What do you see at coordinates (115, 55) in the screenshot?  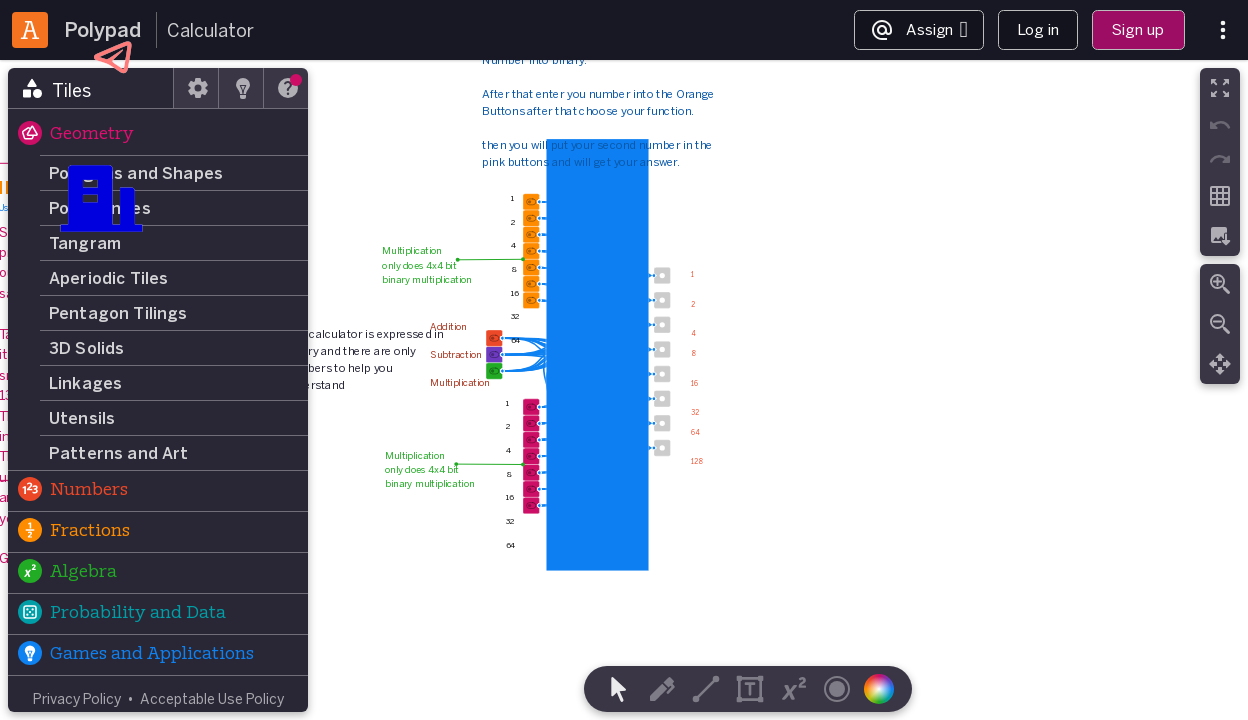 I see `open telegram messaging app` at bounding box center [115, 55].